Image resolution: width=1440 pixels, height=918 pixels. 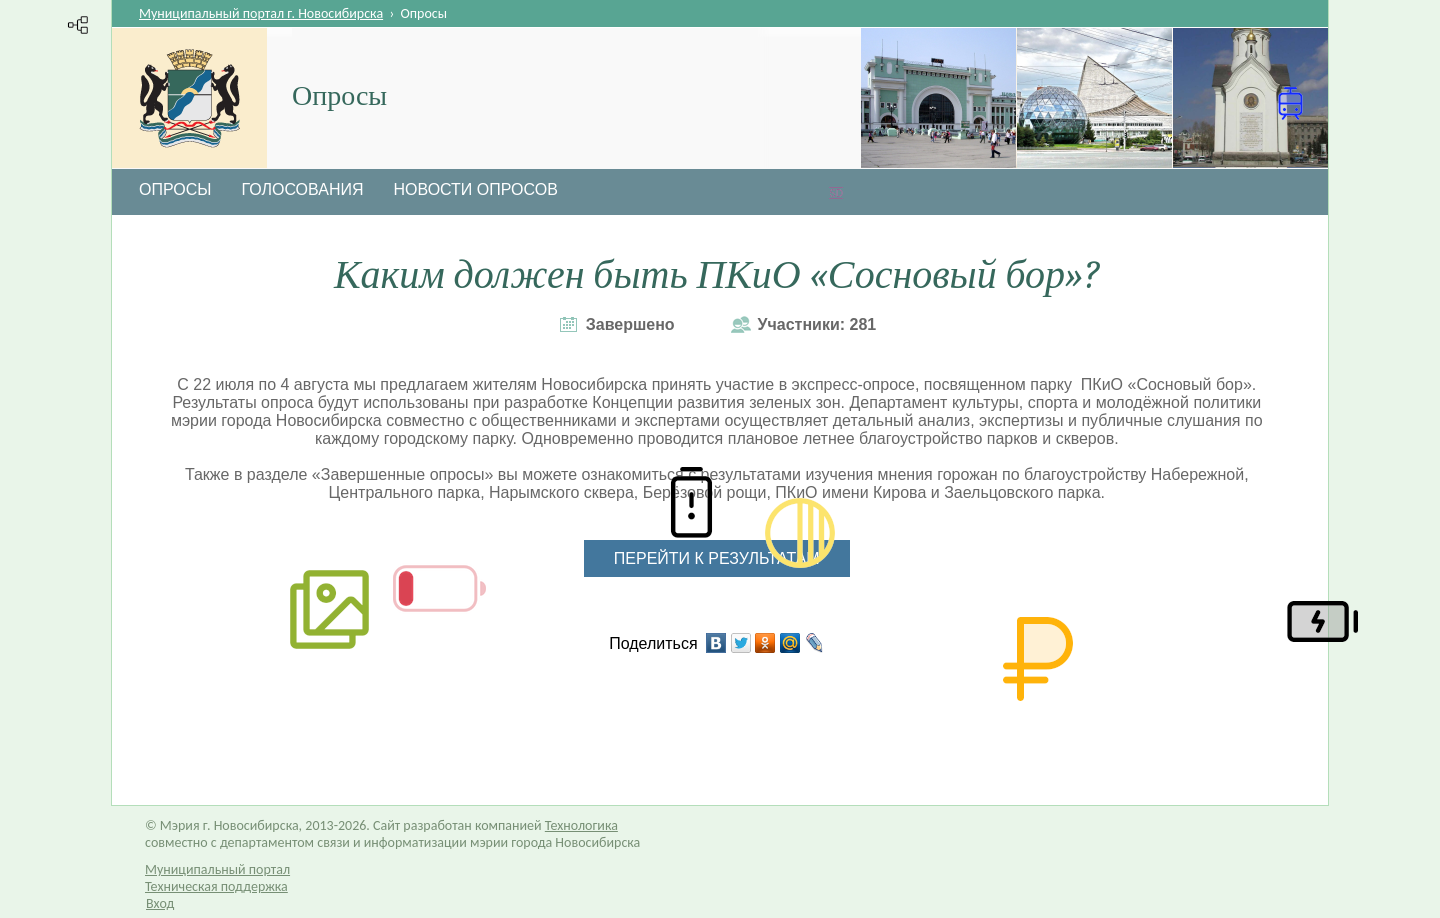 I want to click on indicates critically low battery at 10%, so click(x=439, y=588).